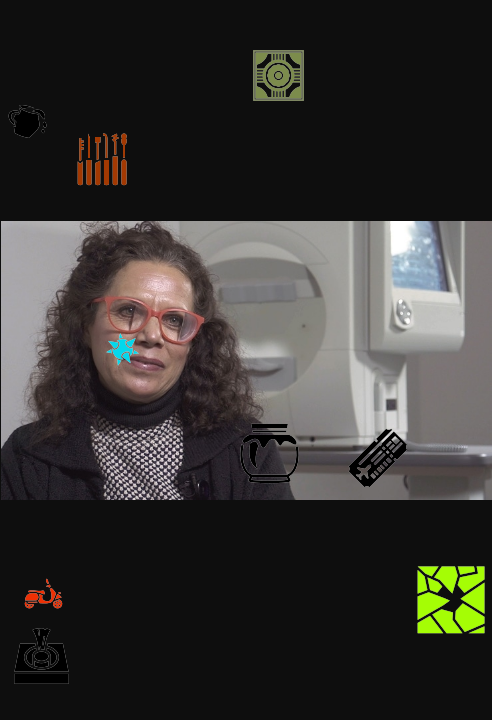 The image size is (492, 720). What do you see at coordinates (269, 453) in the screenshot?
I see `view inventory or storage container` at bounding box center [269, 453].